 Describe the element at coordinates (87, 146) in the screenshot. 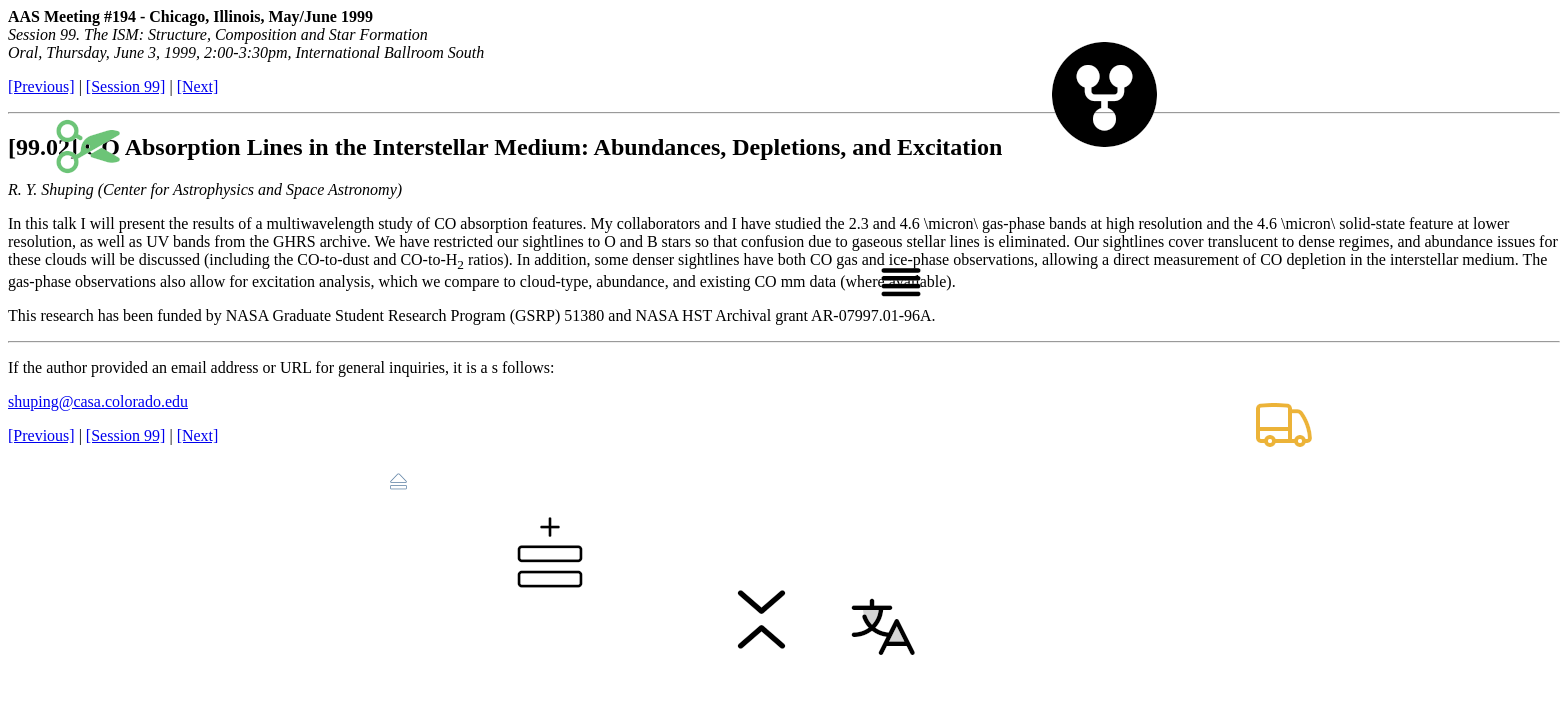

I see `cut selected content` at that location.